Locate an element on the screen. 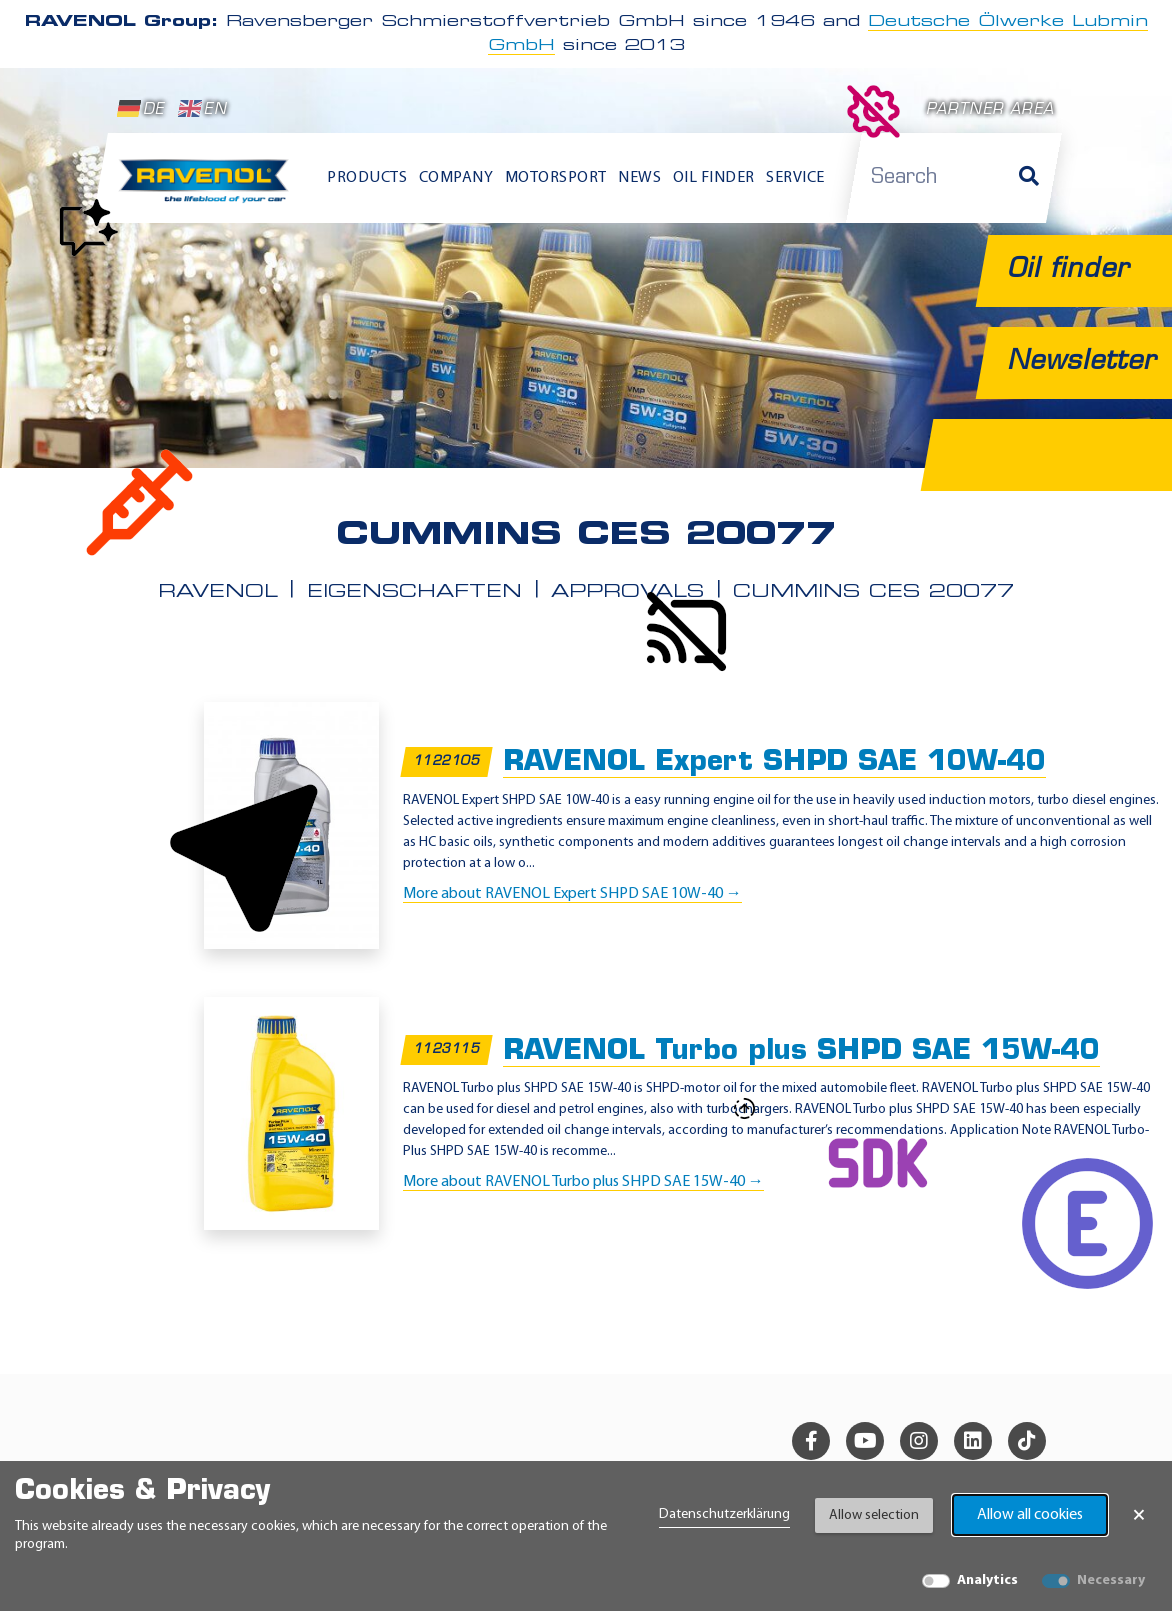  access vaccination records is located at coordinates (139, 502).